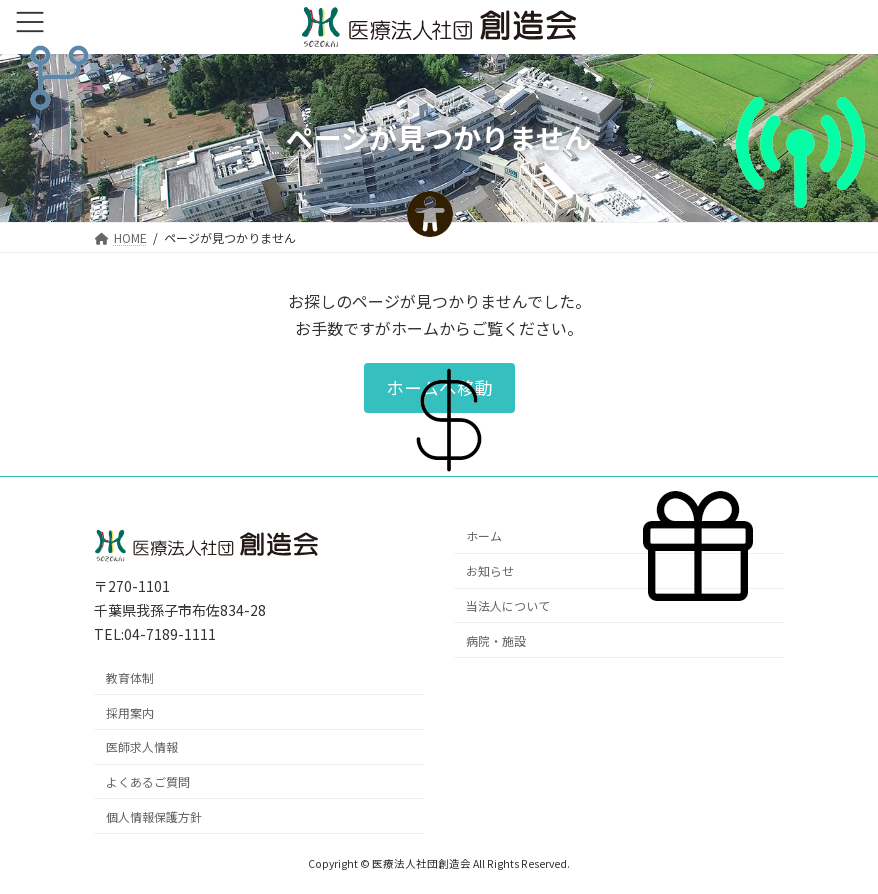  Describe the element at coordinates (59, 77) in the screenshot. I see `view repository branches` at that location.